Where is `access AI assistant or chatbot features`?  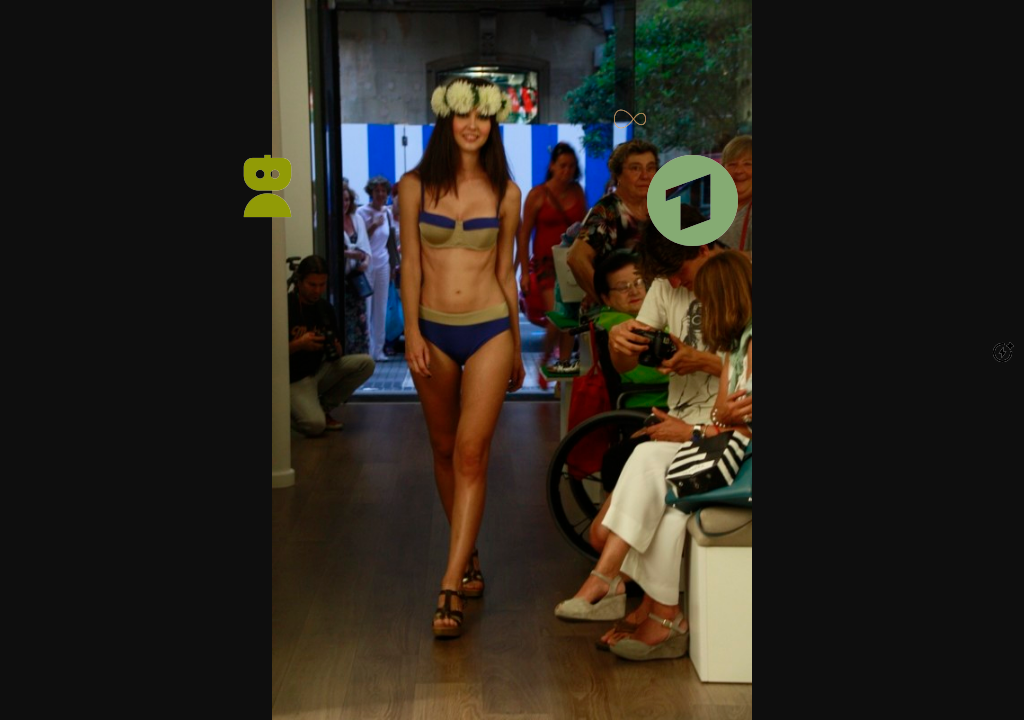
access AI assistant or chatbot features is located at coordinates (267, 187).